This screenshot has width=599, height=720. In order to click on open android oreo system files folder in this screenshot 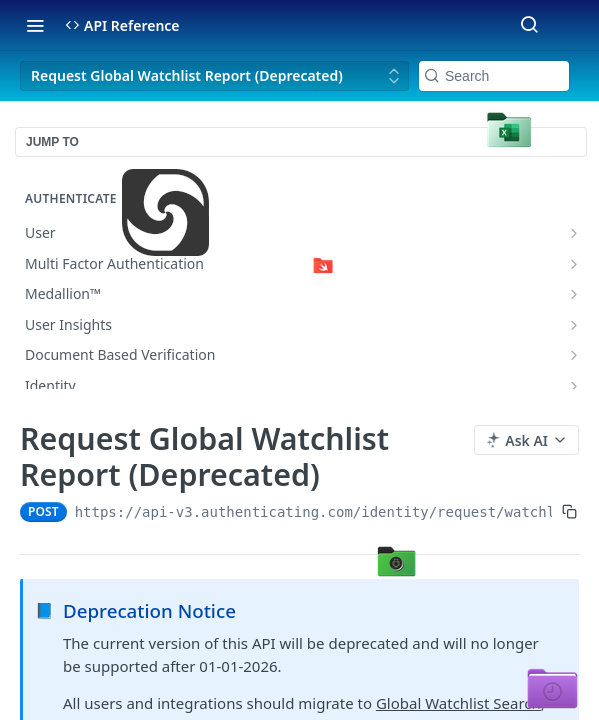, I will do `click(396, 562)`.